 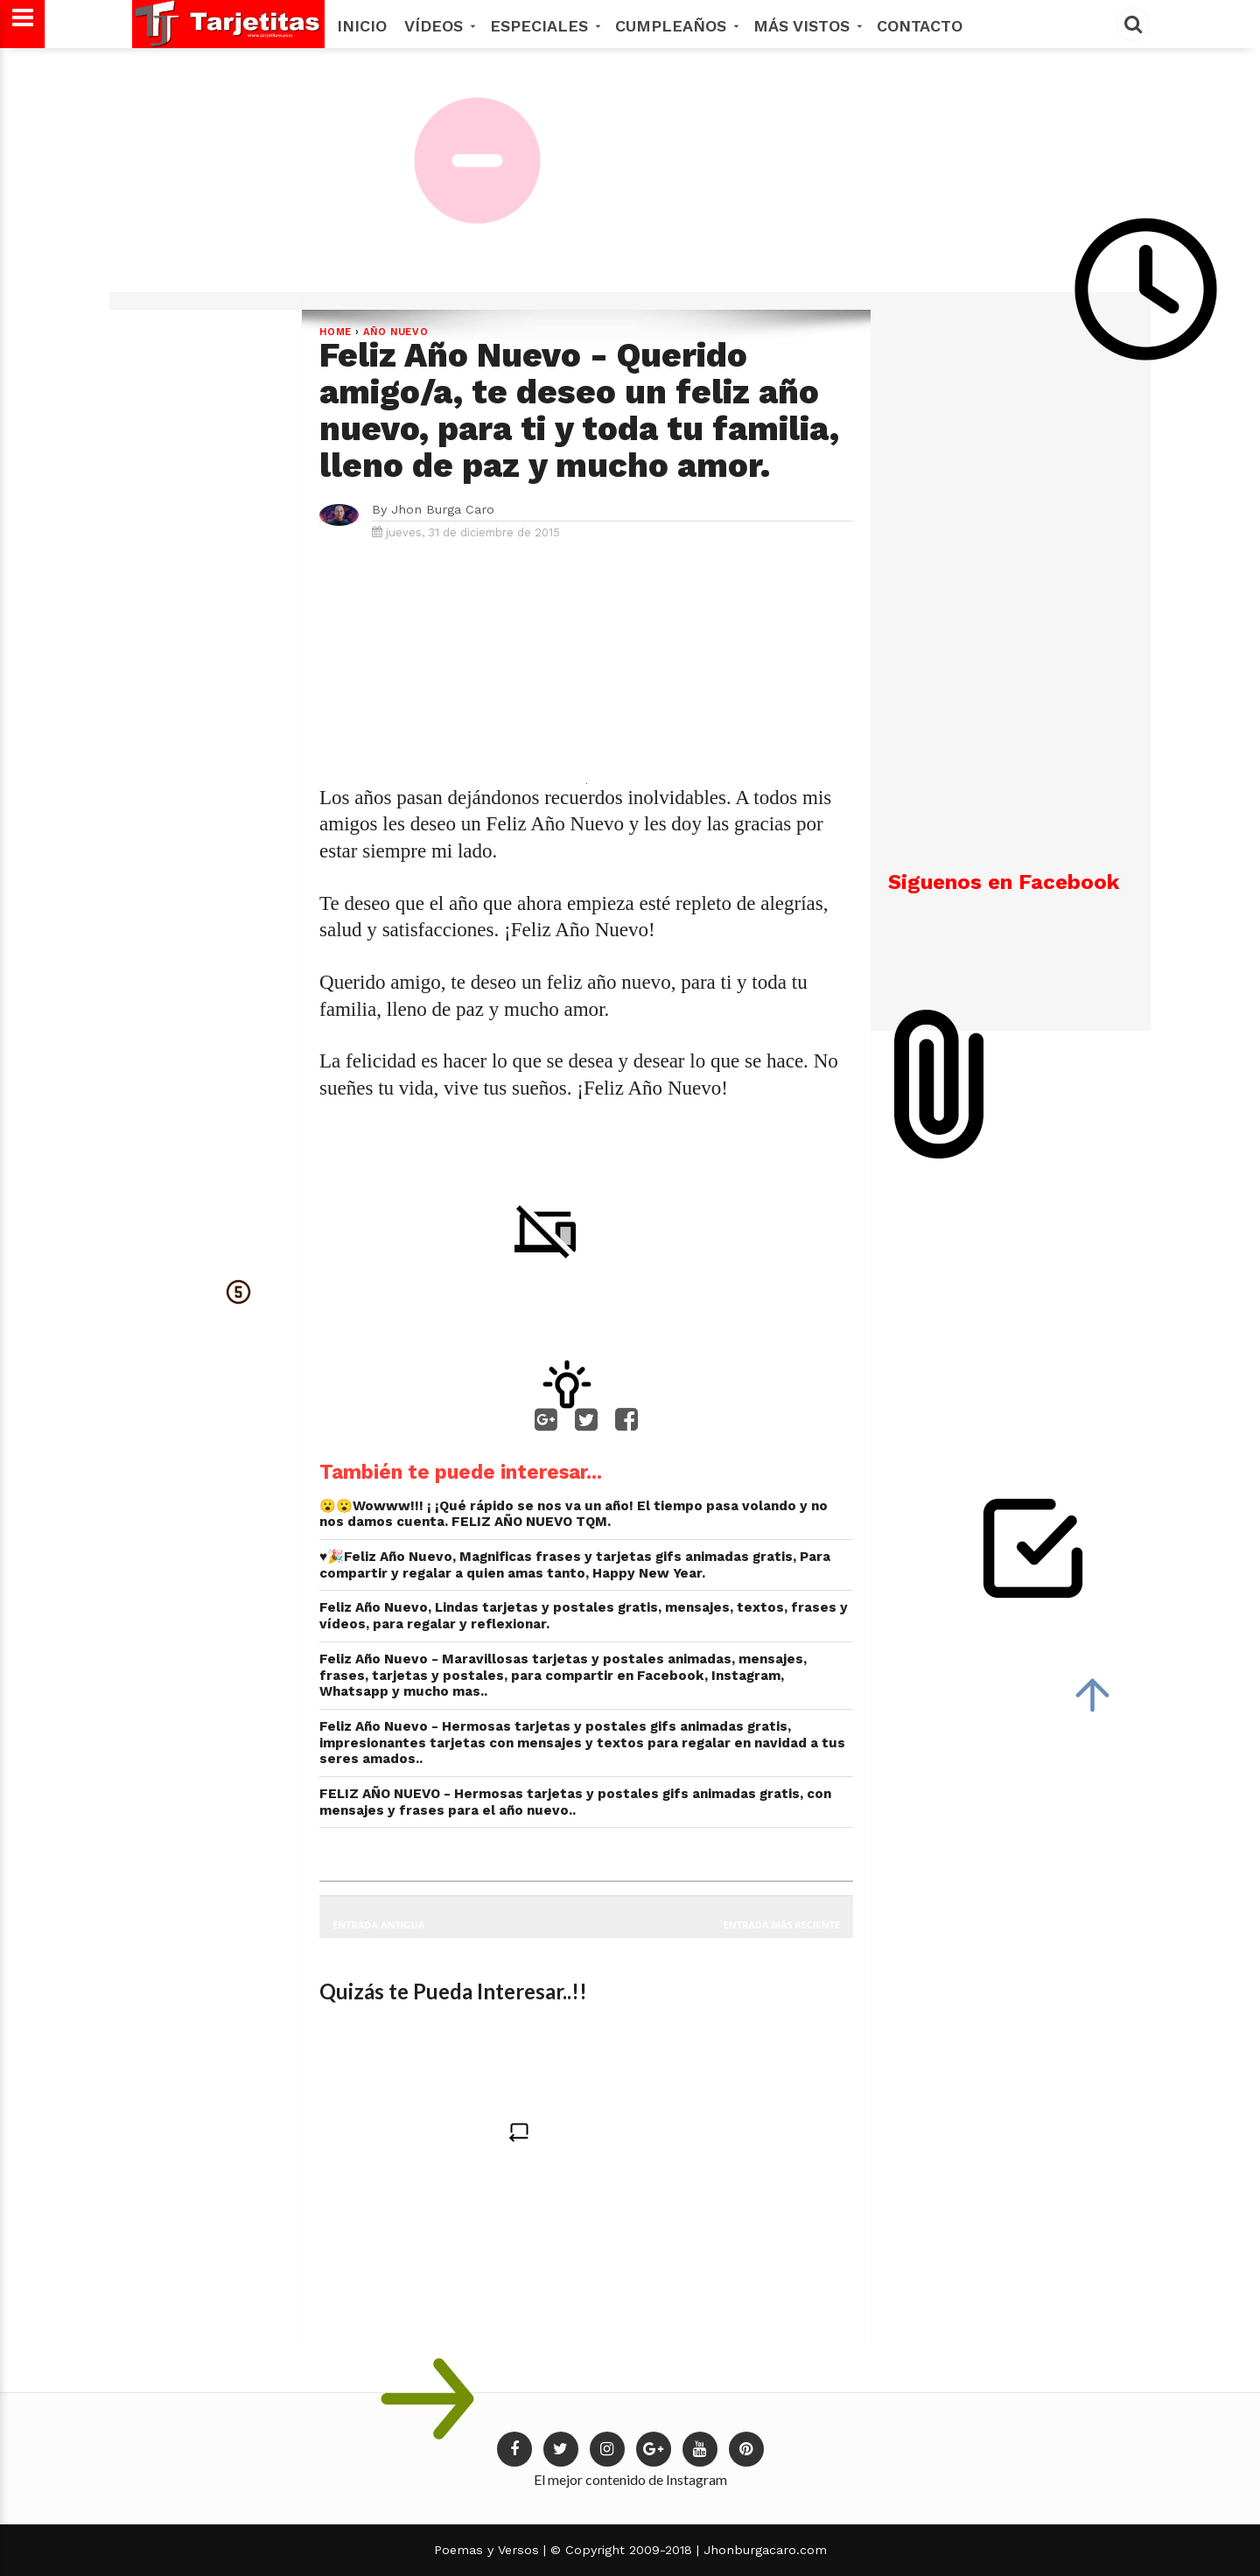 I want to click on remove an item from a list, so click(x=477, y=160).